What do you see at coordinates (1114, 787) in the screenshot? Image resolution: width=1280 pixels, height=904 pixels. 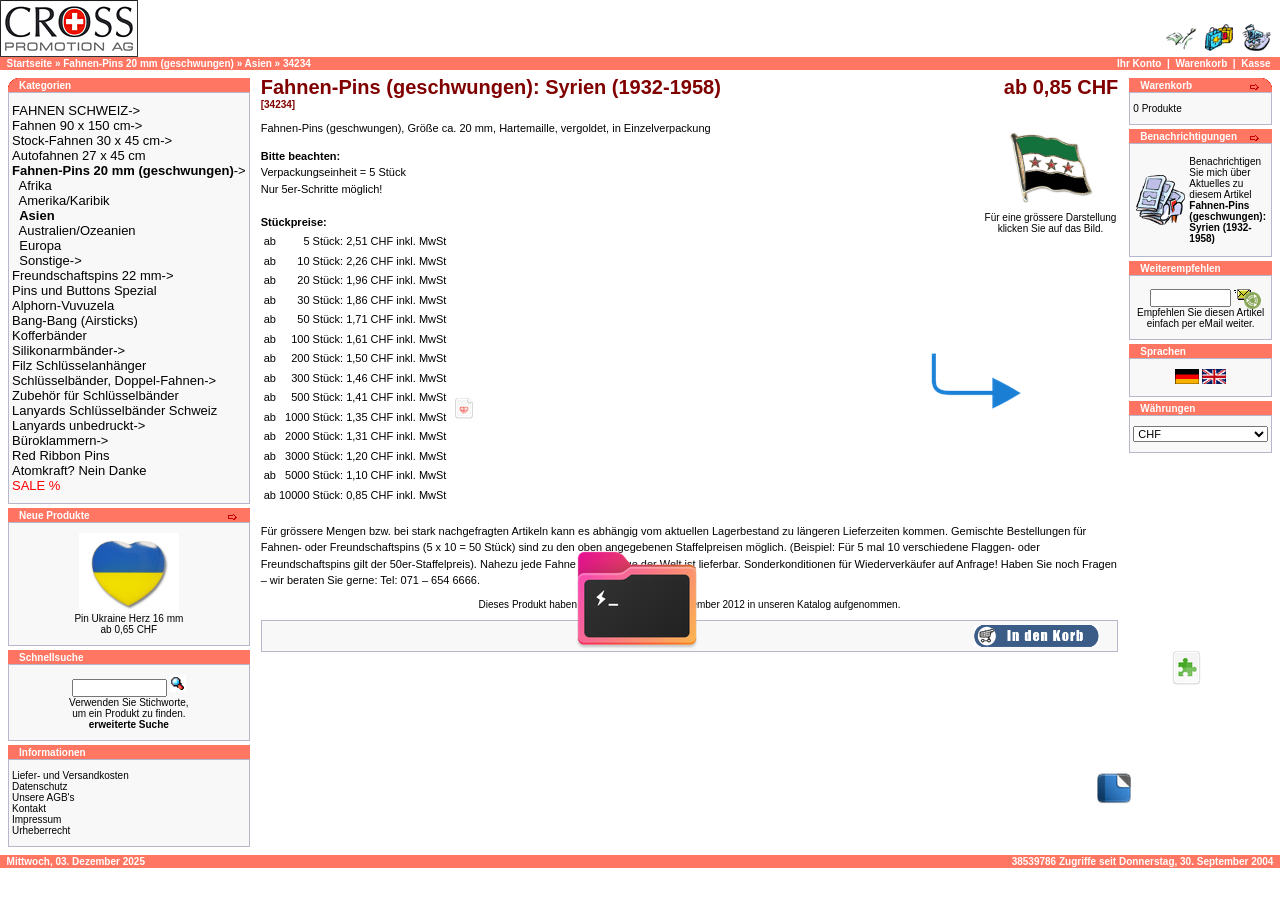 I see `change desktop wallpaper settings` at bounding box center [1114, 787].